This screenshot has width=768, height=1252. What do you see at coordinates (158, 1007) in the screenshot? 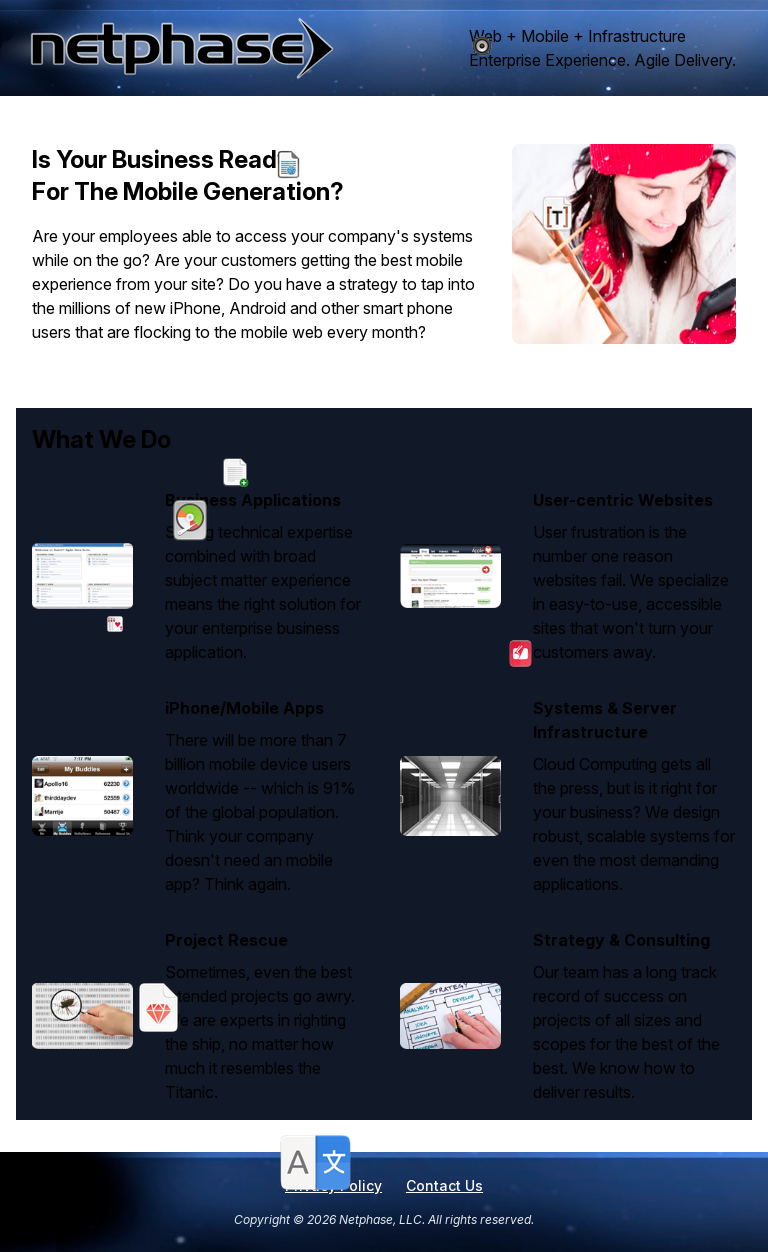
I see `ruby programming language source file` at bounding box center [158, 1007].